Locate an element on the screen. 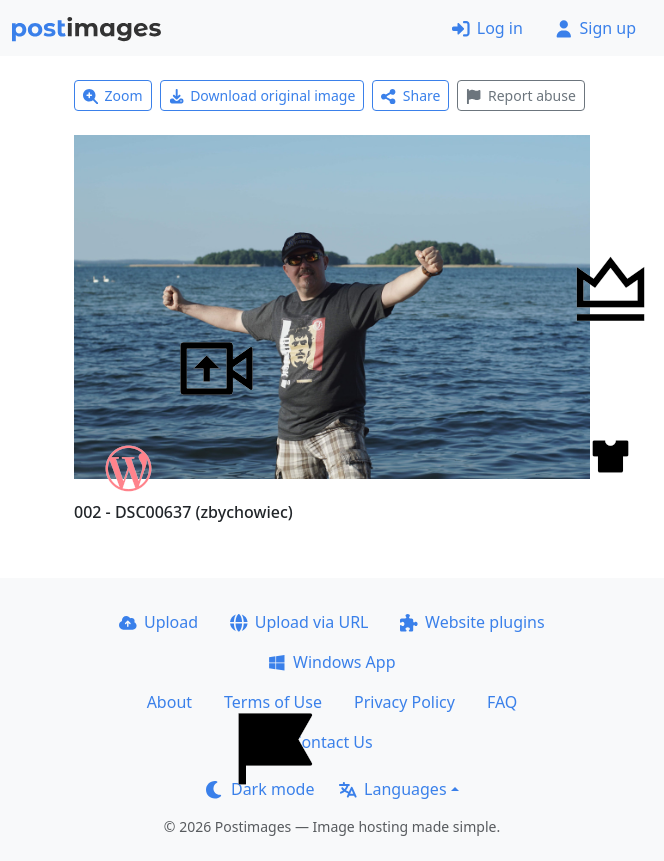 This screenshot has width=664, height=861. indicates VIP or premium membership status is located at coordinates (610, 290).